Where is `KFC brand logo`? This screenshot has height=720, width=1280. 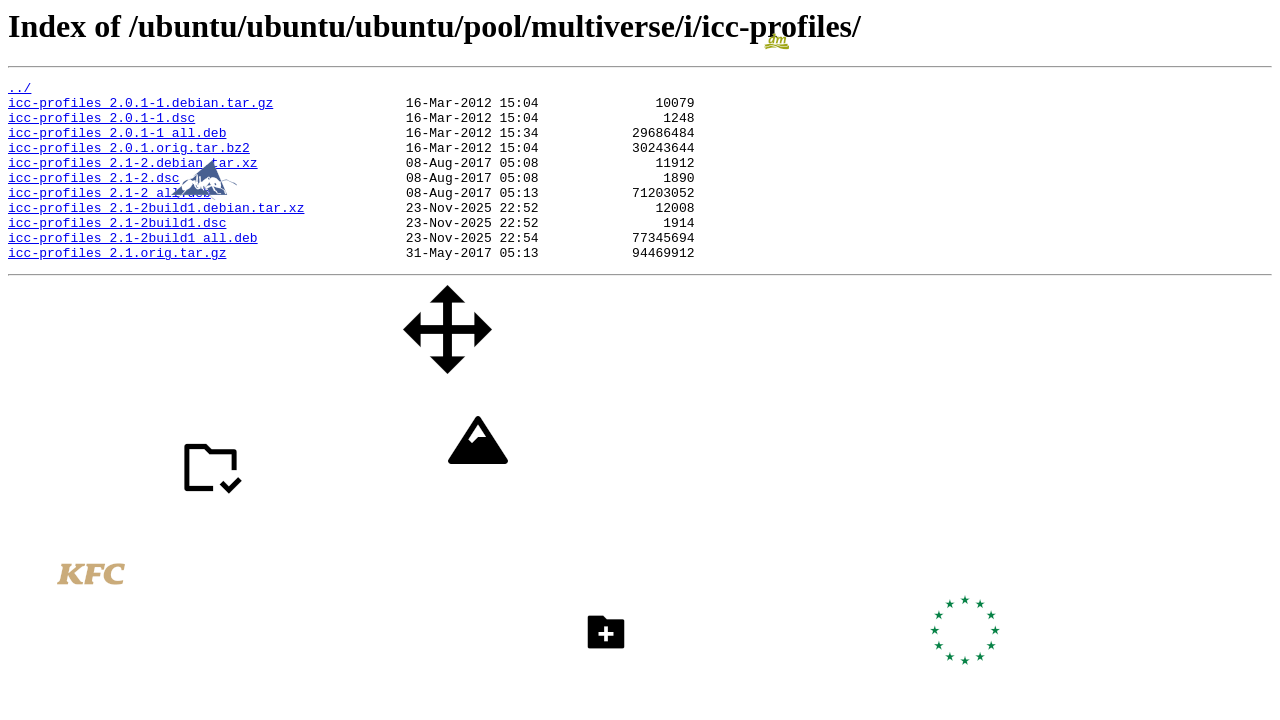
KFC brand logo is located at coordinates (91, 574).